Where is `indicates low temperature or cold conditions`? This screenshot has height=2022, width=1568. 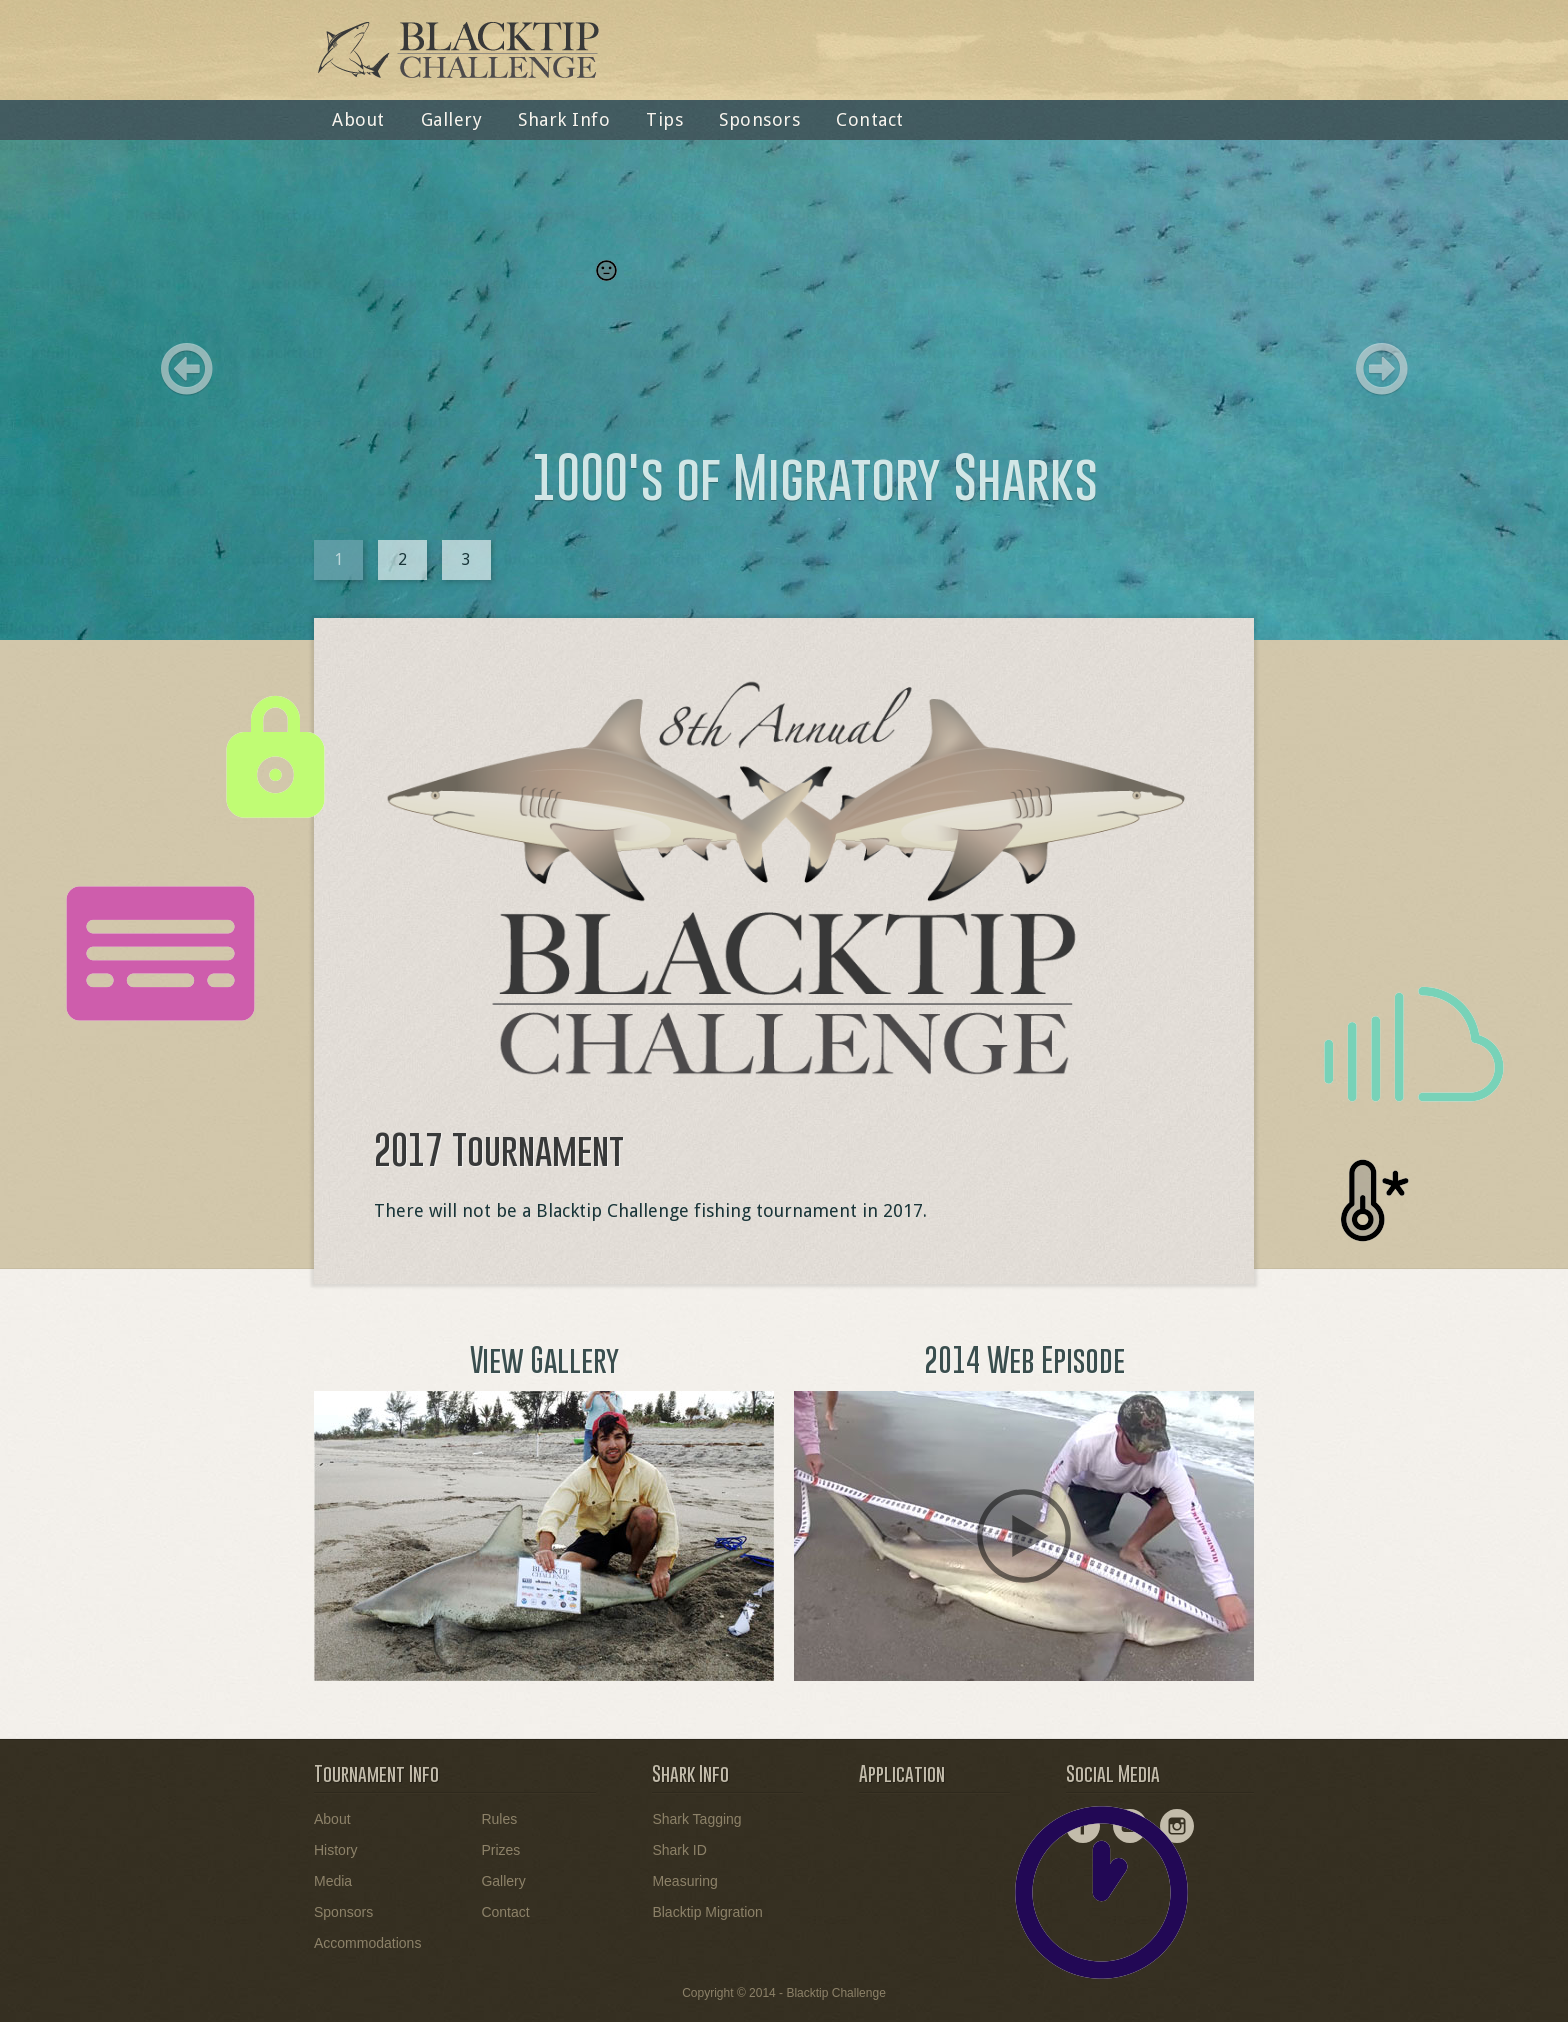
indicates low temperature or cold conditions is located at coordinates (1365, 1200).